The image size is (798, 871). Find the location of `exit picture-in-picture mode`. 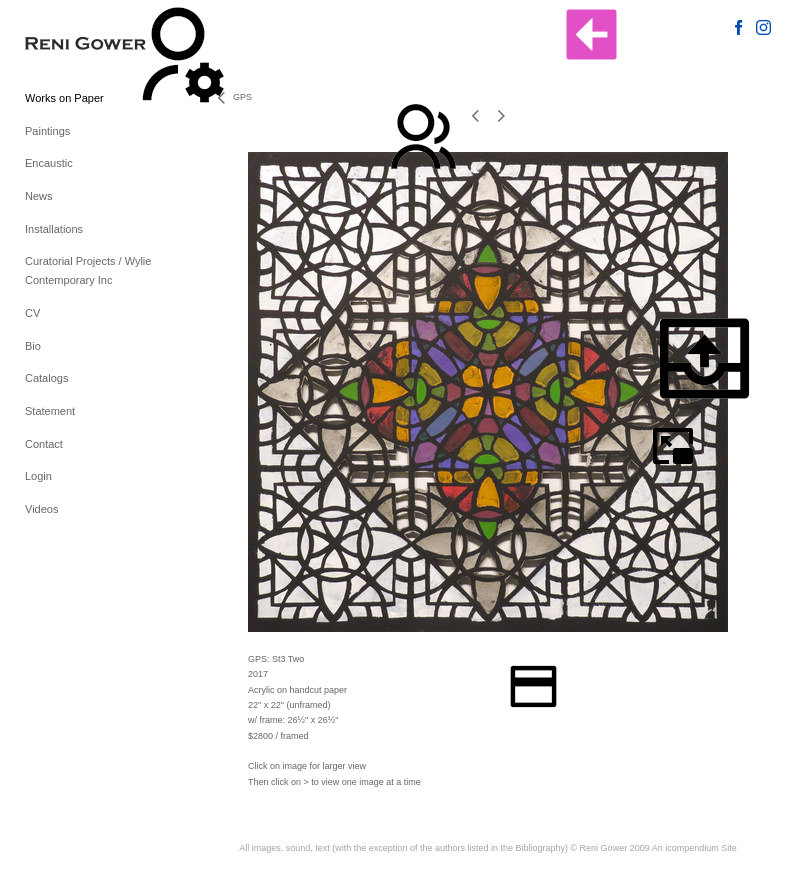

exit picture-in-picture mode is located at coordinates (673, 446).